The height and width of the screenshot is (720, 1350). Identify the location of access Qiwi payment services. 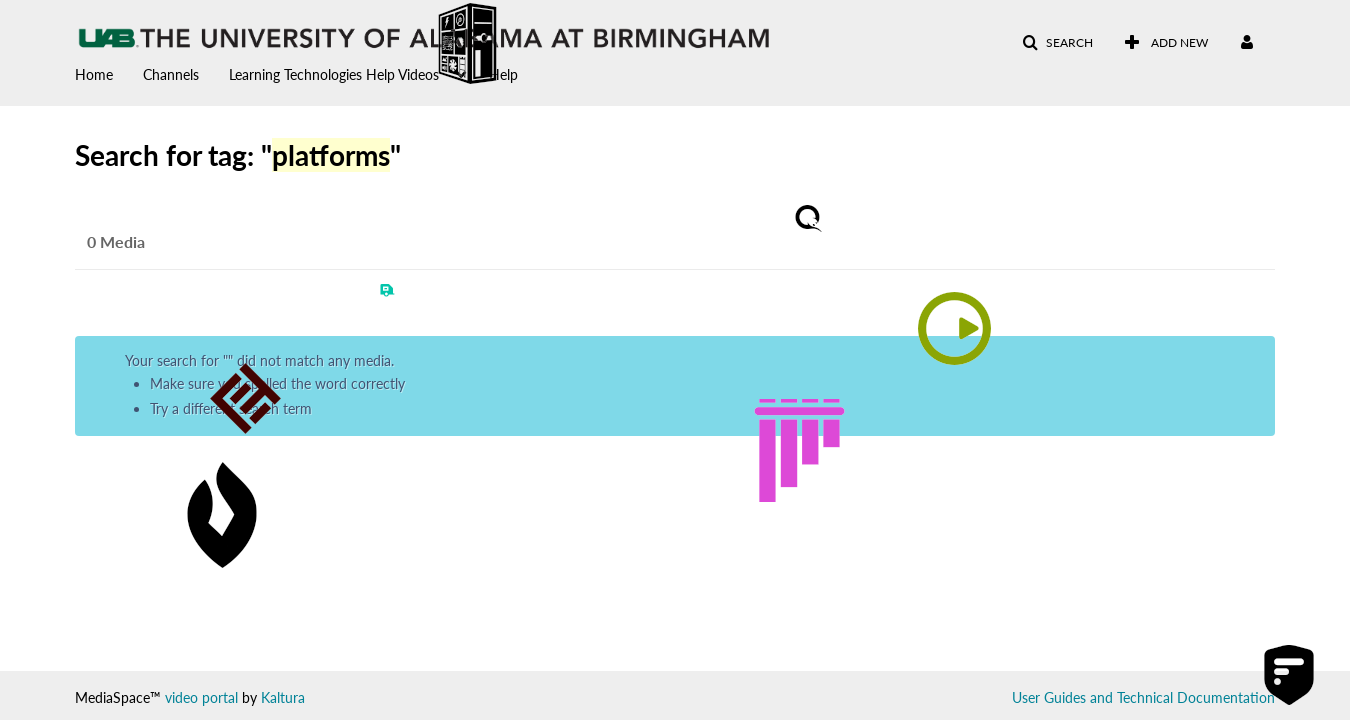
(808, 218).